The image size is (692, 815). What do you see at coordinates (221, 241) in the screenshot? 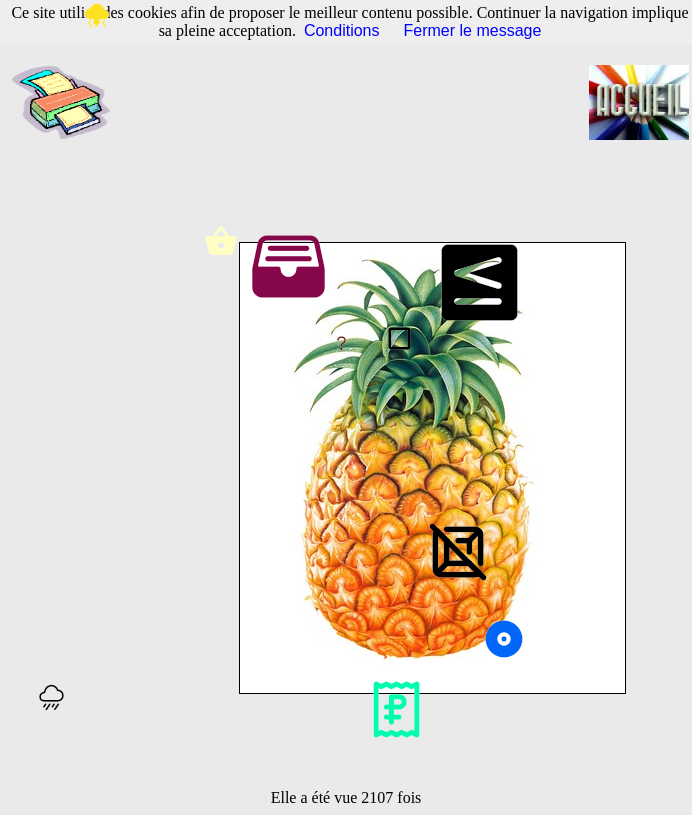
I see `view your shopping basket` at bounding box center [221, 241].